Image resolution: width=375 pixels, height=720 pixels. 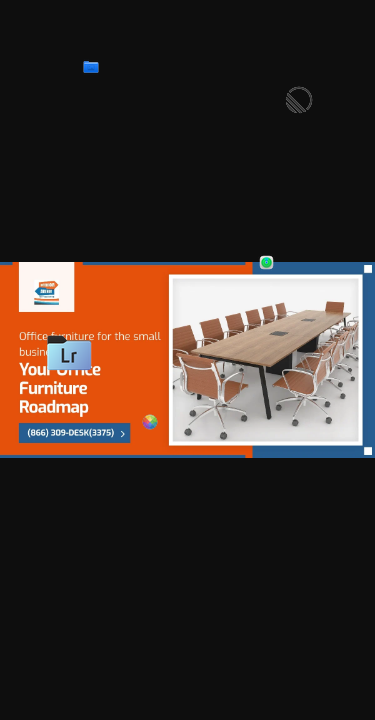 What do you see at coordinates (150, 422) in the screenshot?
I see `access color and theme preferences` at bounding box center [150, 422].